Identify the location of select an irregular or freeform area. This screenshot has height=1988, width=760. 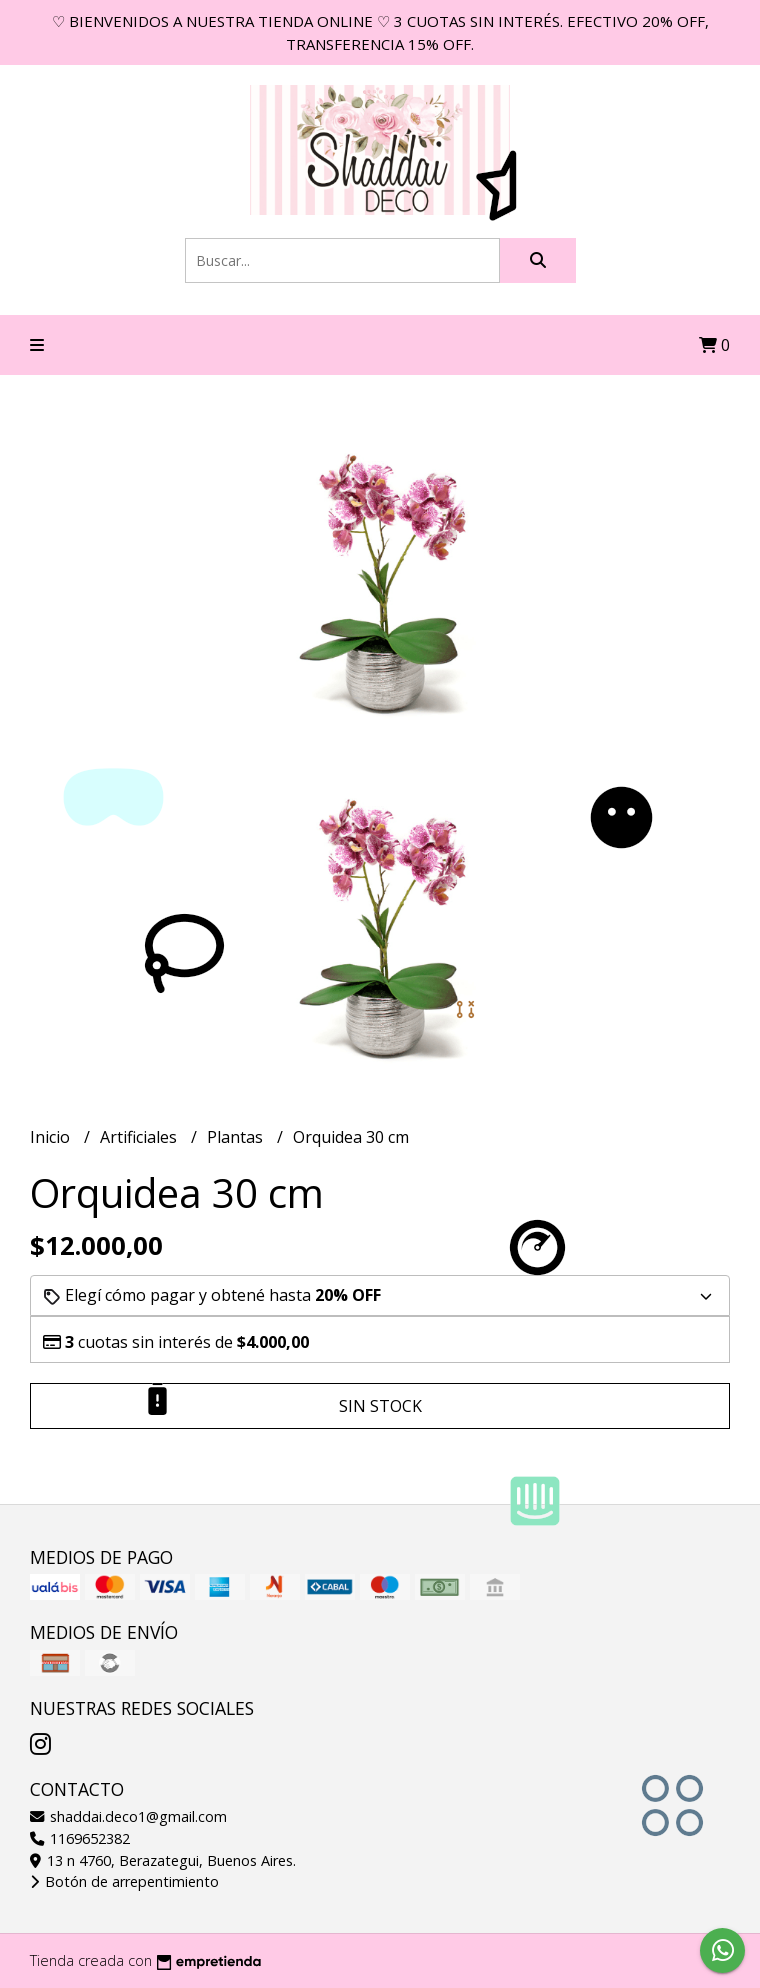
(184, 953).